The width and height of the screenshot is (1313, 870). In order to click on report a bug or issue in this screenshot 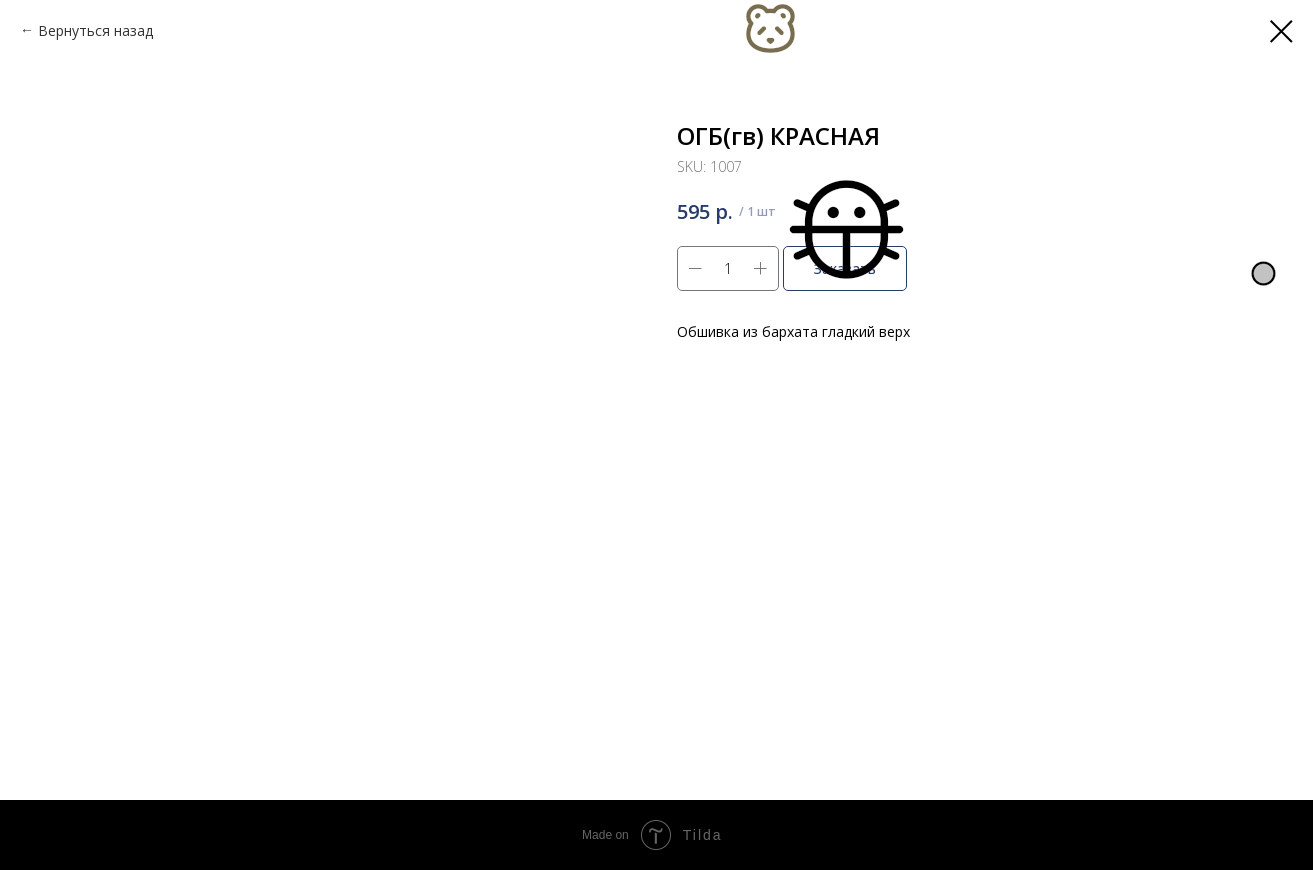, I will do `click(846, 229)`.